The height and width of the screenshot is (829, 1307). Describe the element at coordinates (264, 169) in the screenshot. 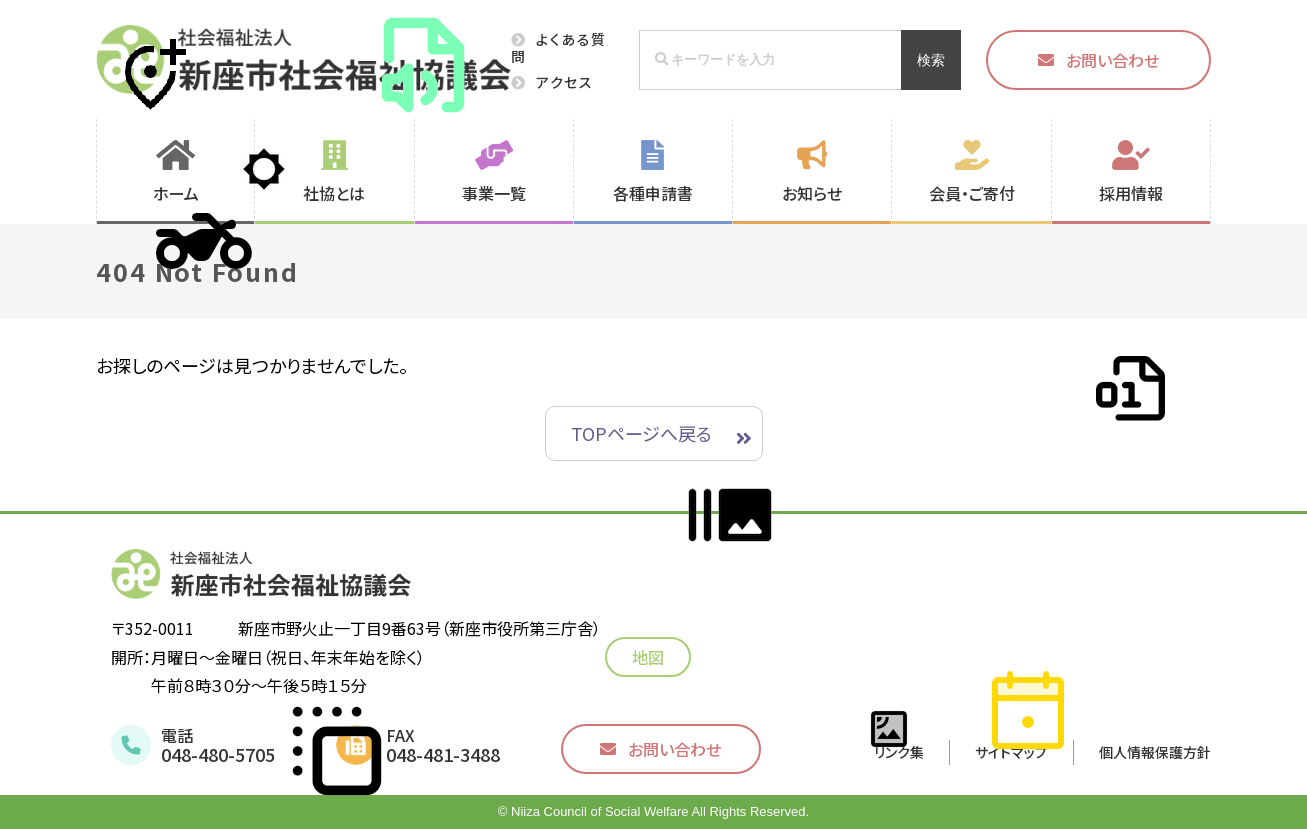

I see `adjust screen brightness settings` at that location.